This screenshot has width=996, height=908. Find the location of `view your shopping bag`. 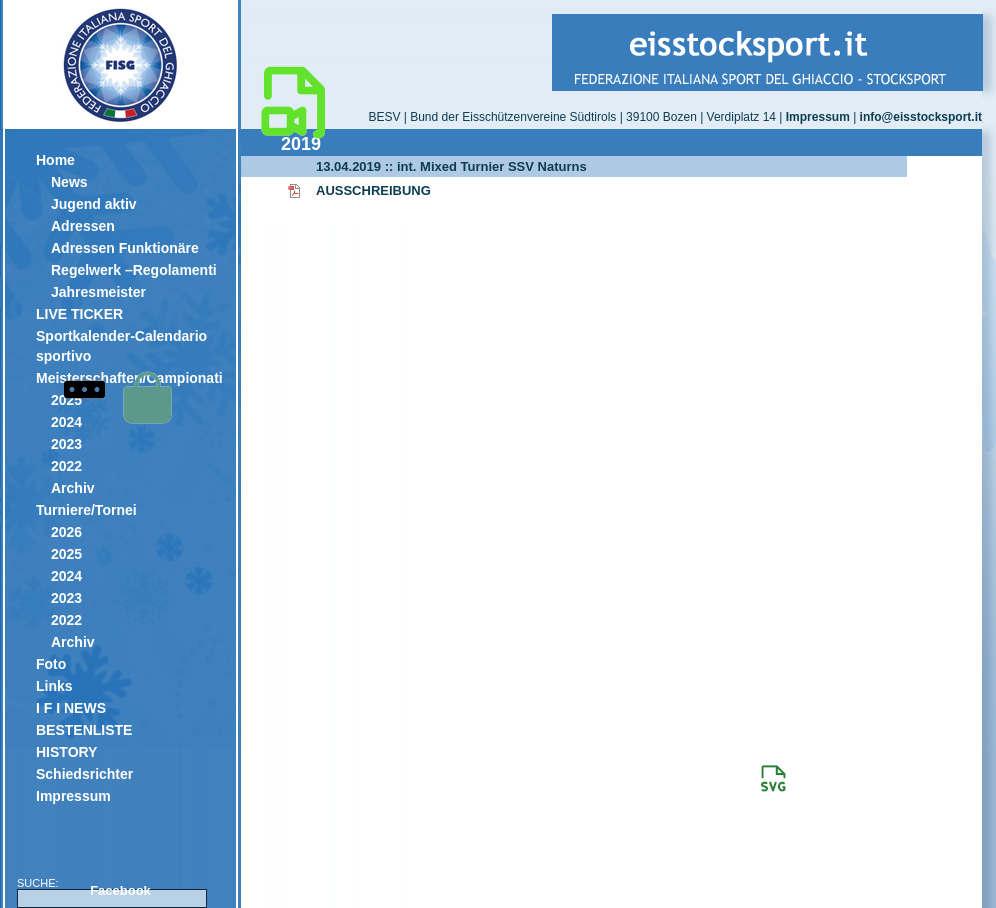

view your shopping bag is located at coordinates (147, 397).